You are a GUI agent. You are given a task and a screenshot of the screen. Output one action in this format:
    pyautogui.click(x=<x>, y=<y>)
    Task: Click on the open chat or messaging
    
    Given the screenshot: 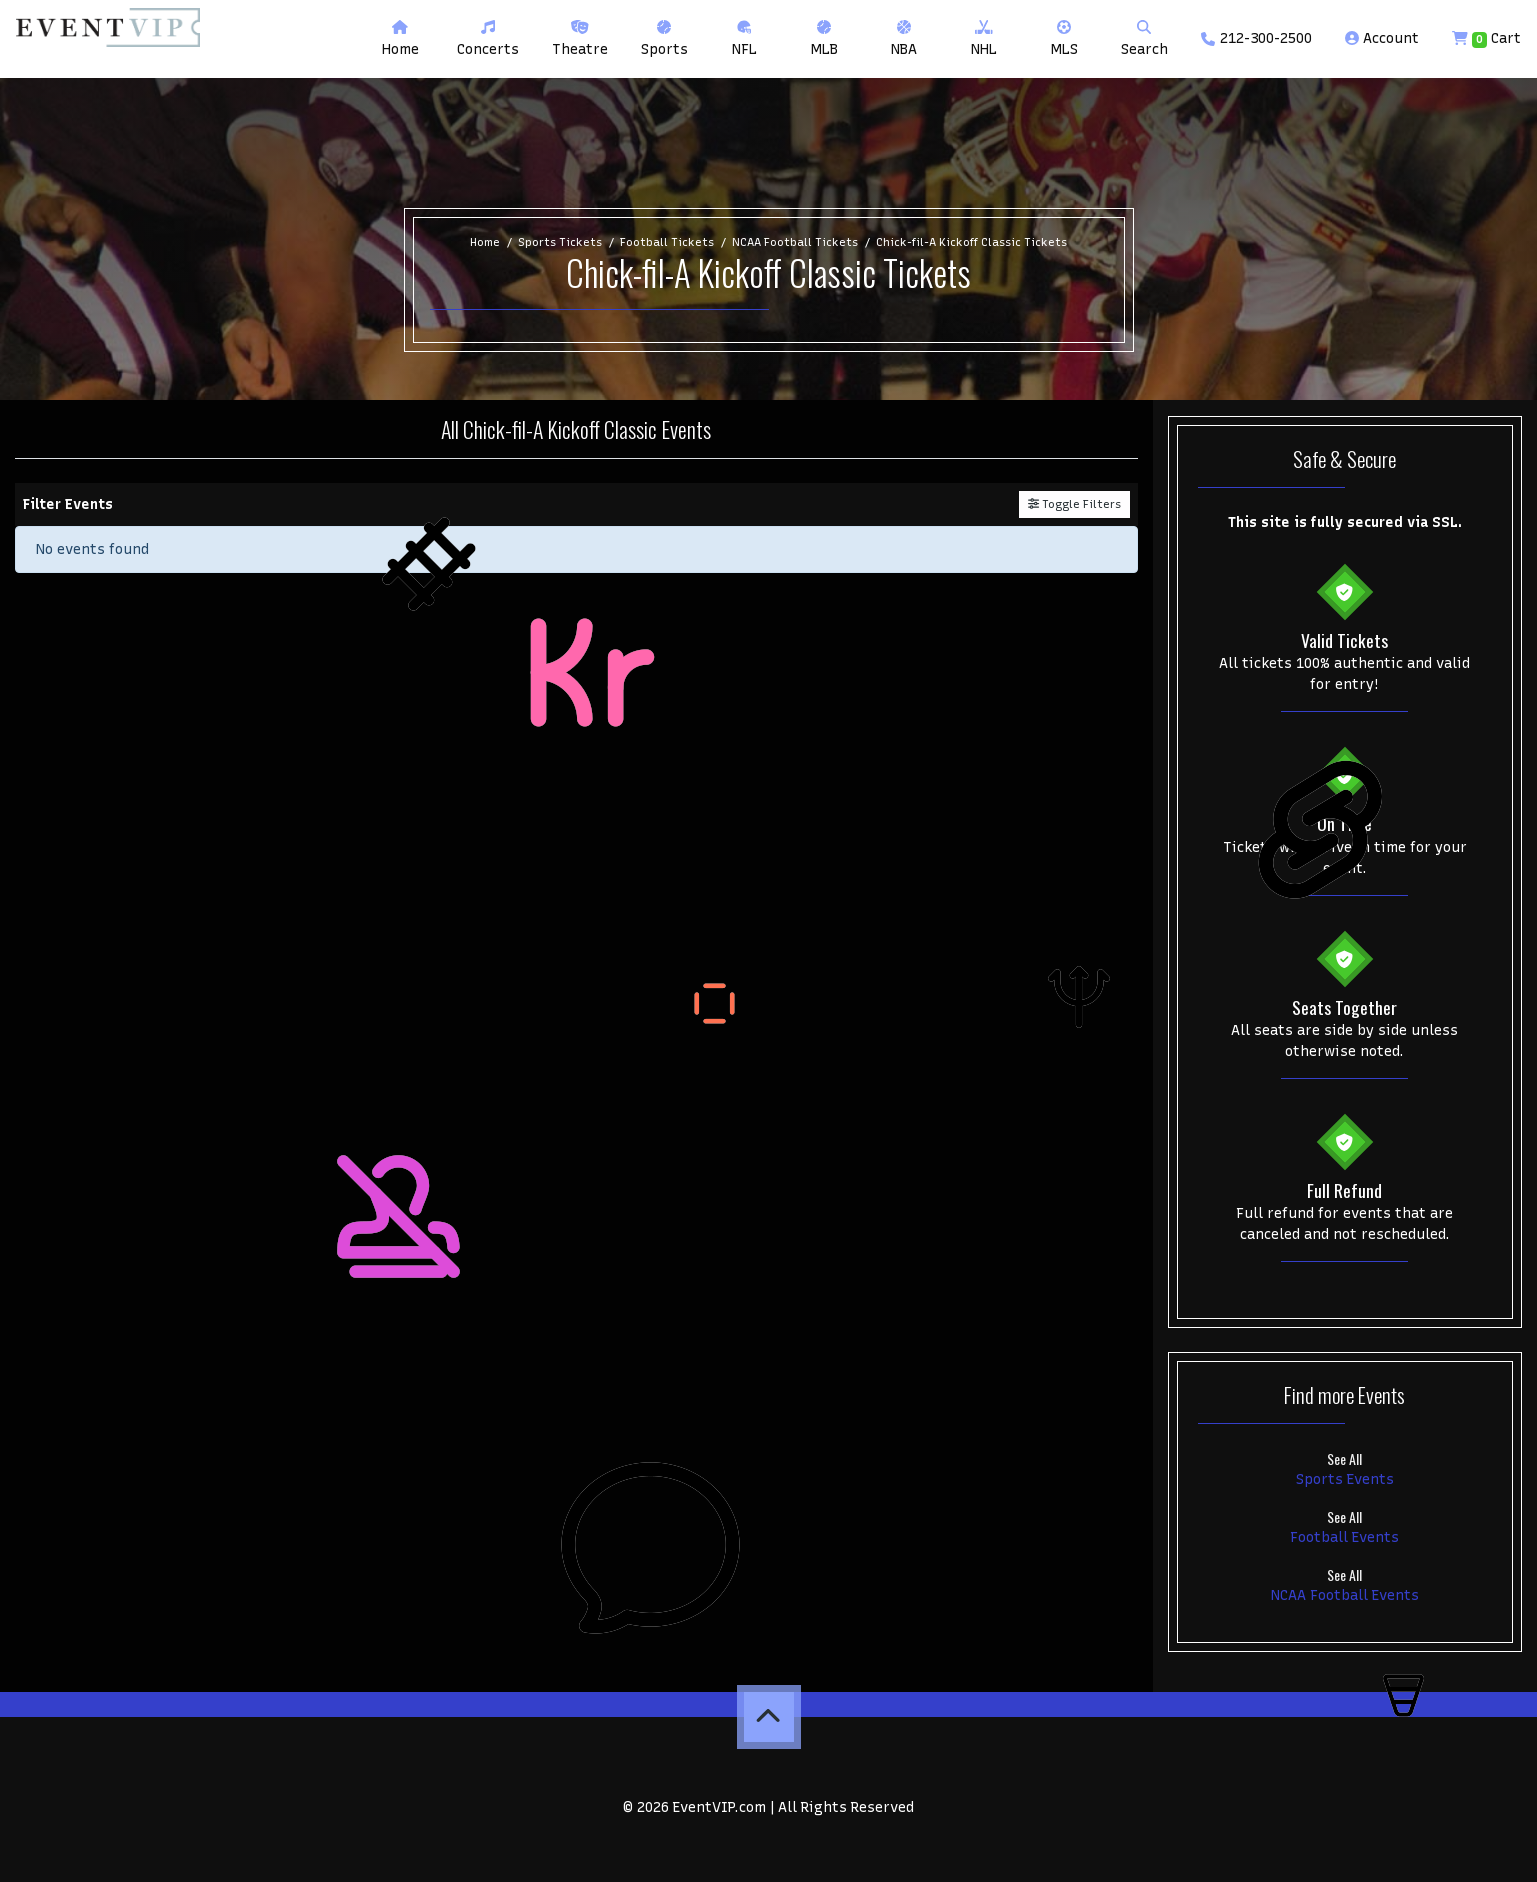 What is the action you would take?
    pyautogui.click(x=650, y=1544)
    